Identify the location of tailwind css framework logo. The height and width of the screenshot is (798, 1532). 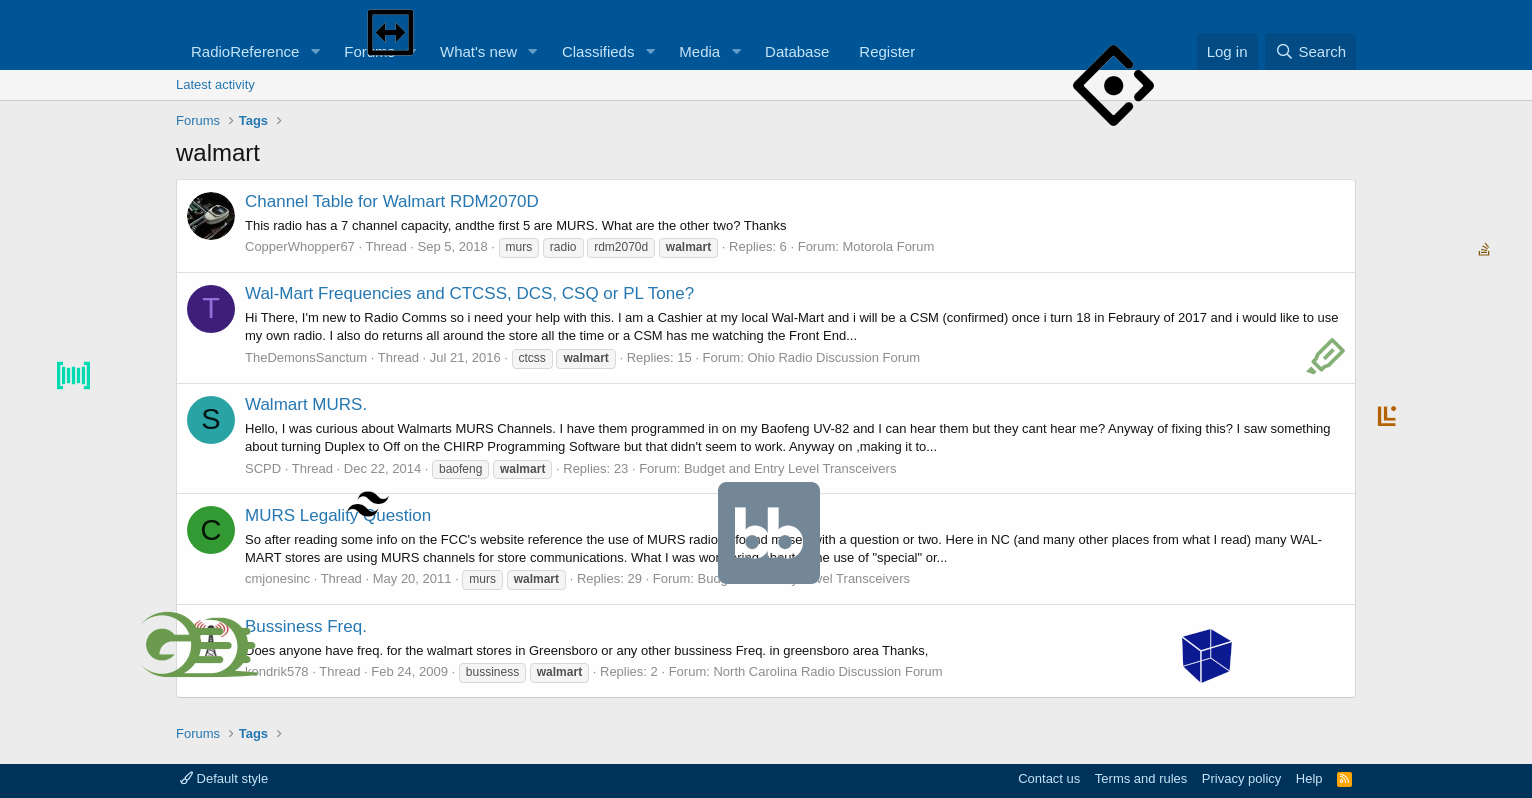
(368, 504).